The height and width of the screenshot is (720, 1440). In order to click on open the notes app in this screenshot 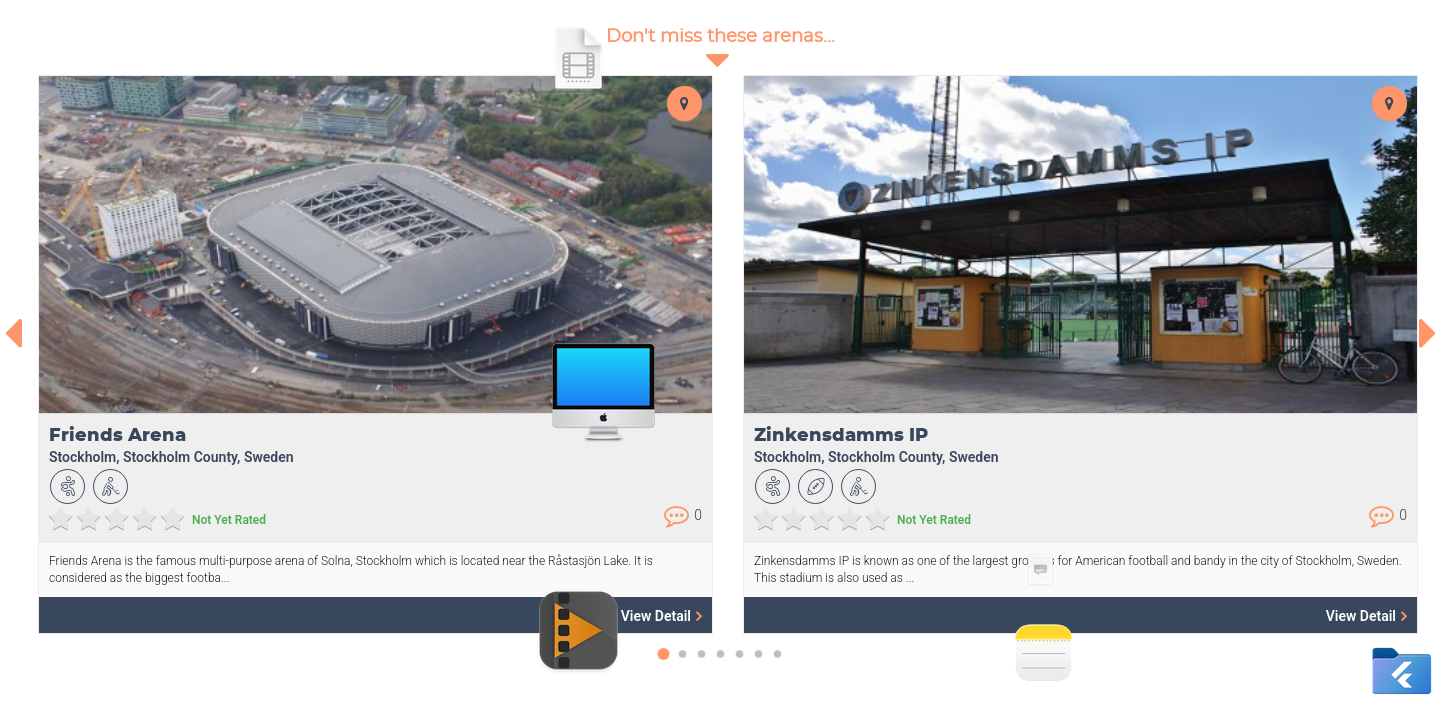, I will do `click(1043, 653)`.